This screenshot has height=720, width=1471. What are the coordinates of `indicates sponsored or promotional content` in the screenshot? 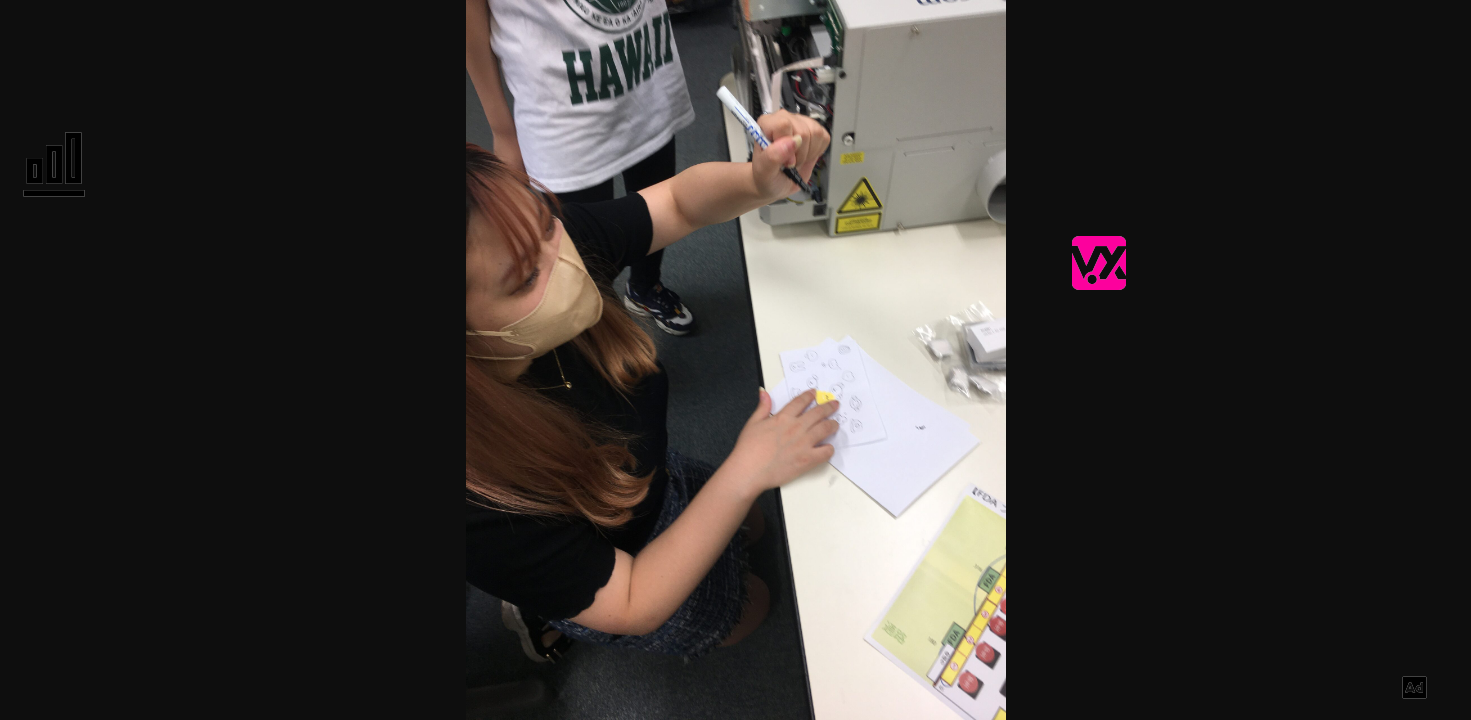 It's located at (1414, 687).